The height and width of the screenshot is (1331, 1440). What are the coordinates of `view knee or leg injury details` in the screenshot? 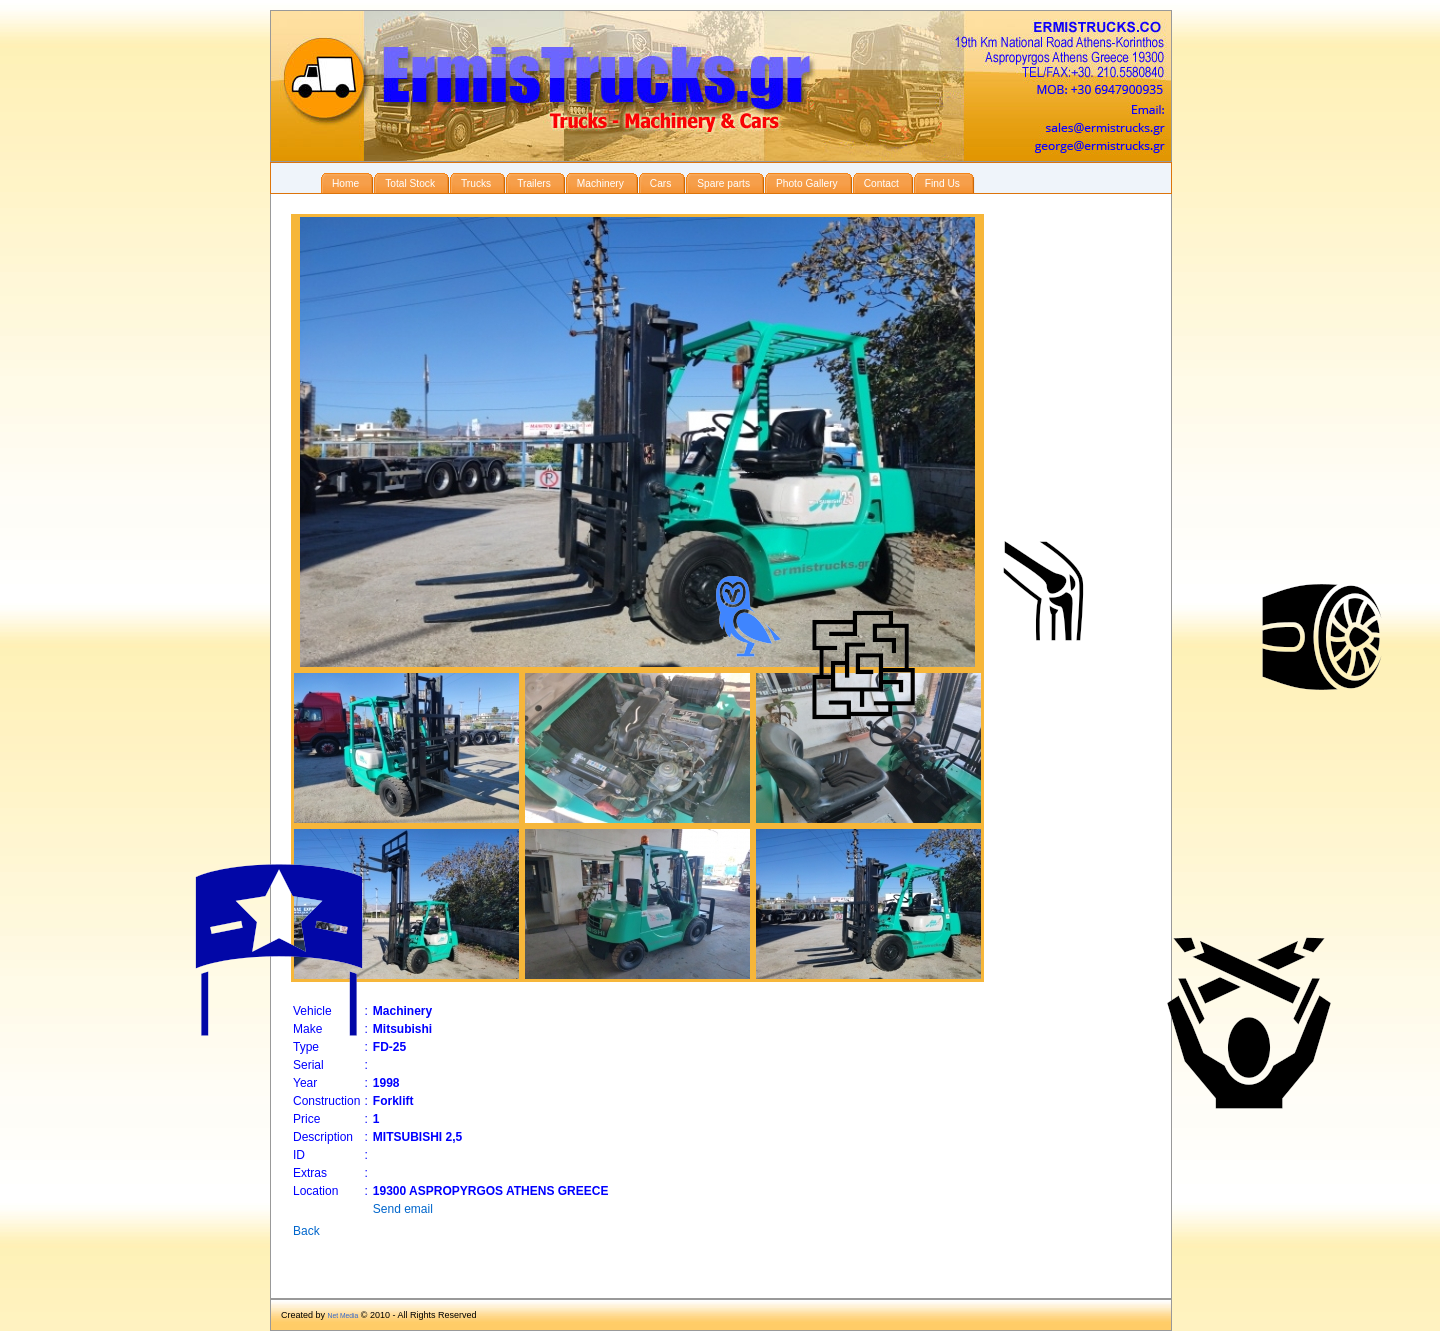 It's located at (1053, 591).